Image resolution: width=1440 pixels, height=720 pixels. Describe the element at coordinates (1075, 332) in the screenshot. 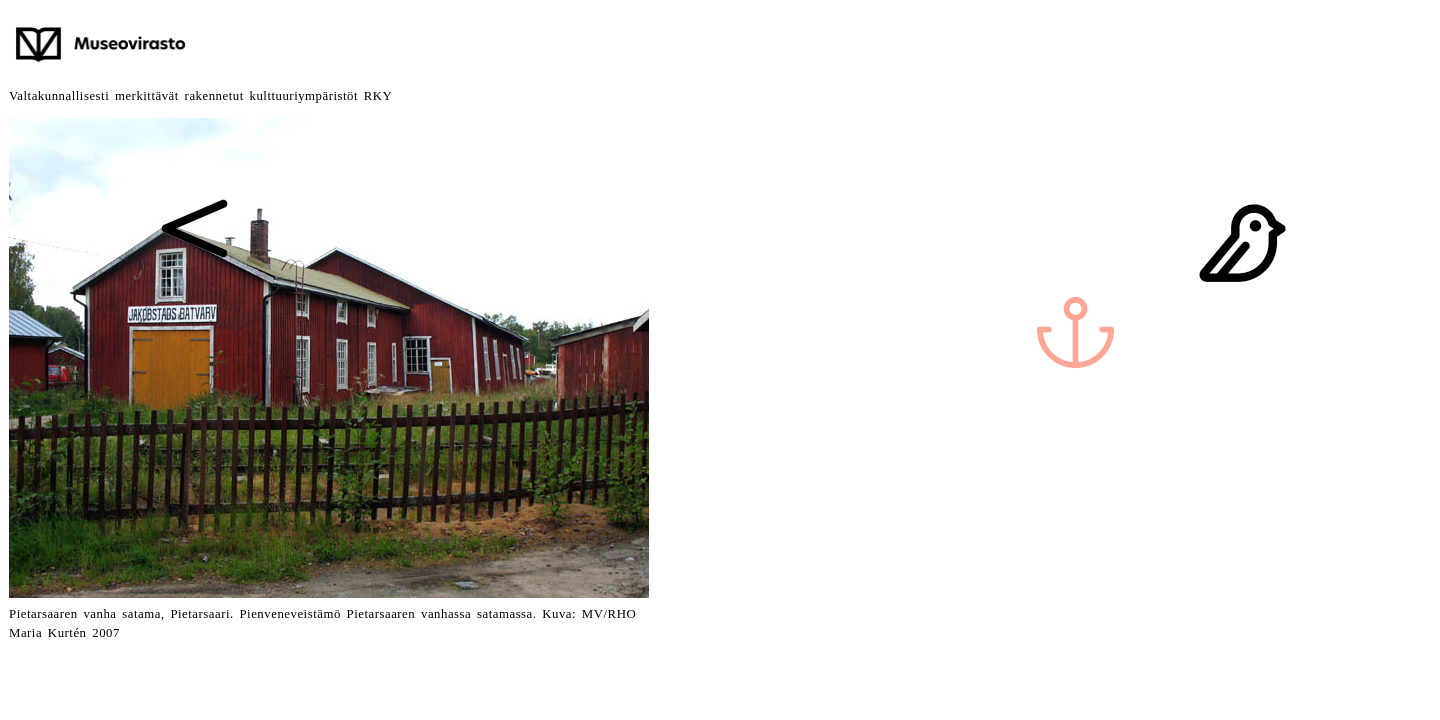

I see `anchor link to a fixed section on a page` at that location.